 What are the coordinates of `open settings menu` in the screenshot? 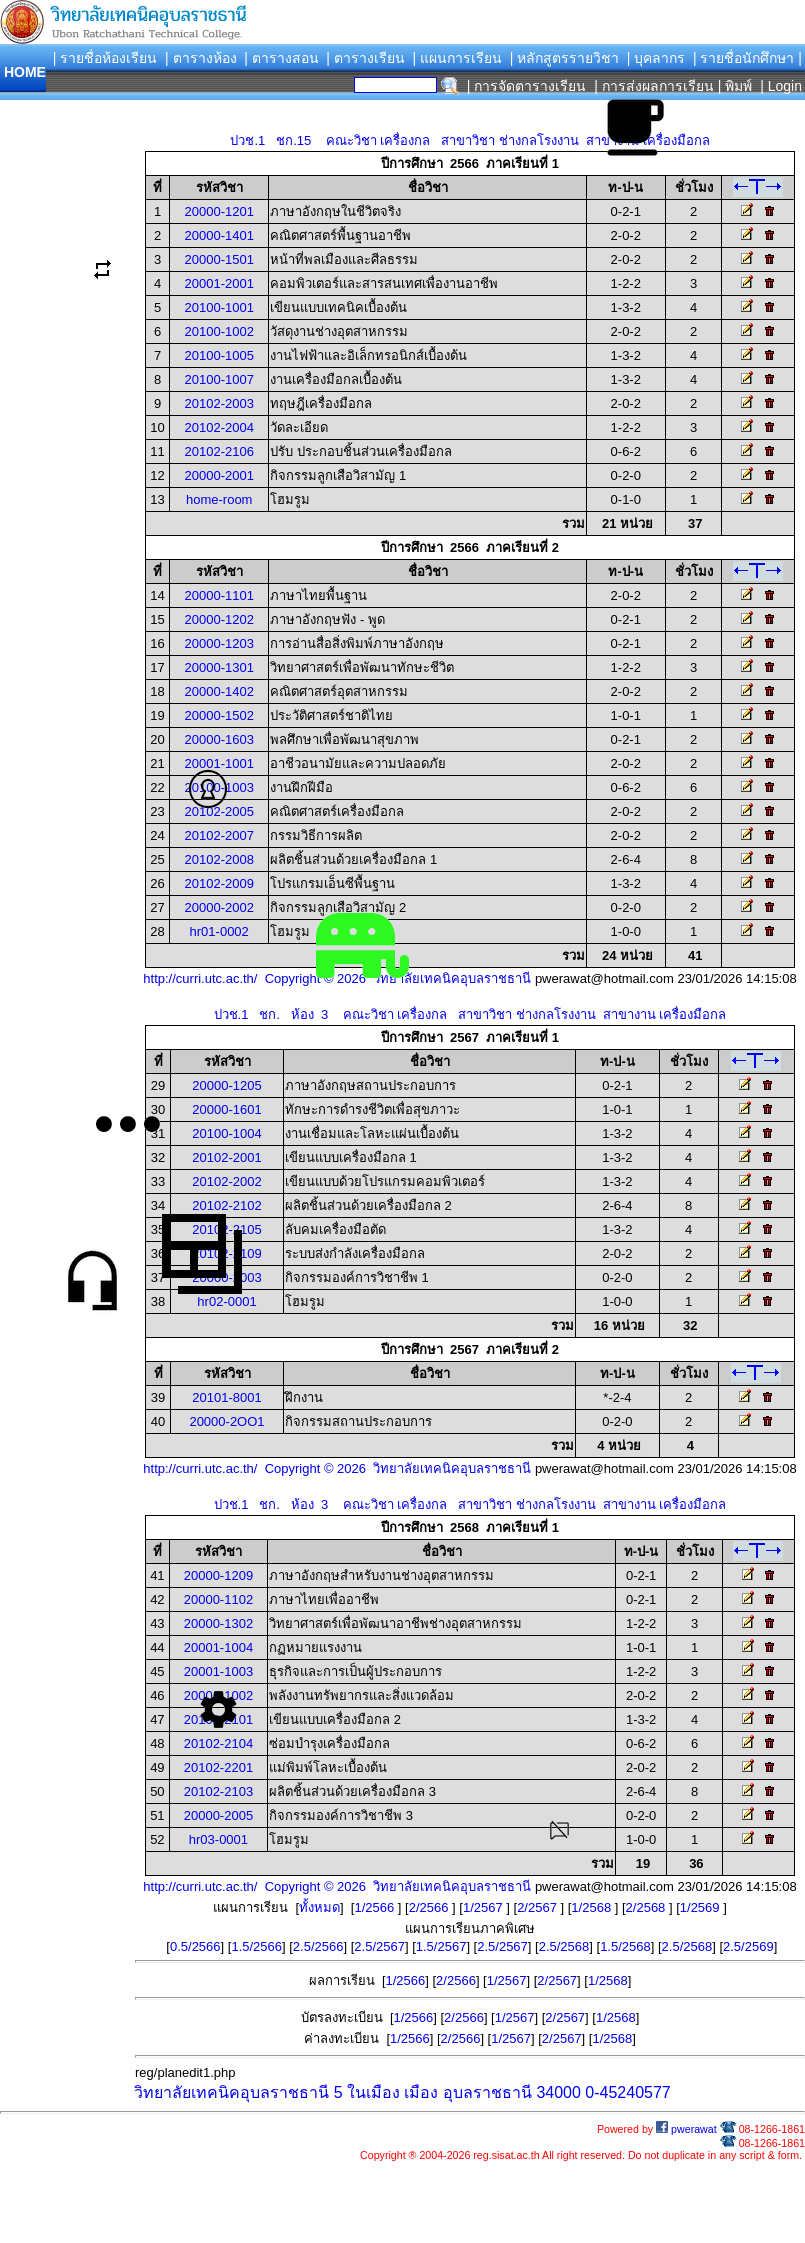 It's located at (218, 1709).